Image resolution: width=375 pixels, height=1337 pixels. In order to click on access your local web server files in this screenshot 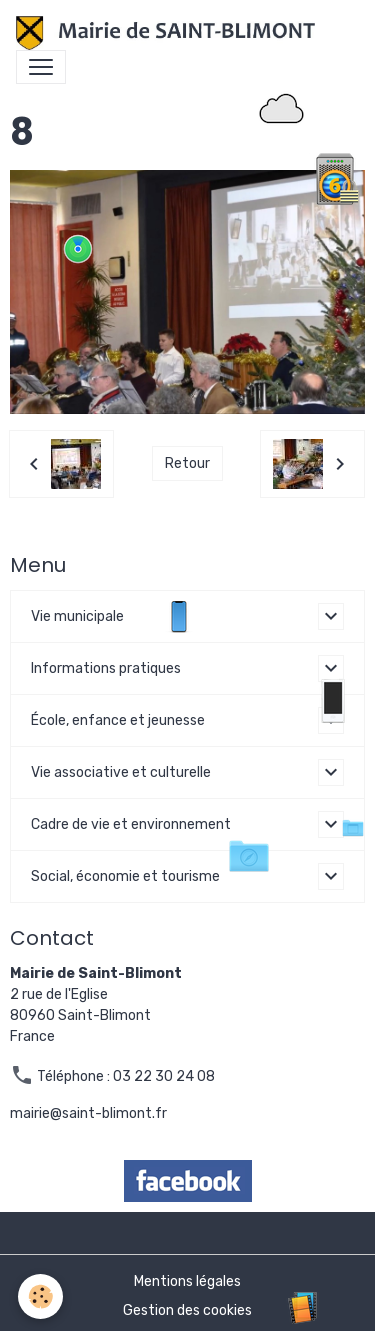, I will do `click(249, 856)`.